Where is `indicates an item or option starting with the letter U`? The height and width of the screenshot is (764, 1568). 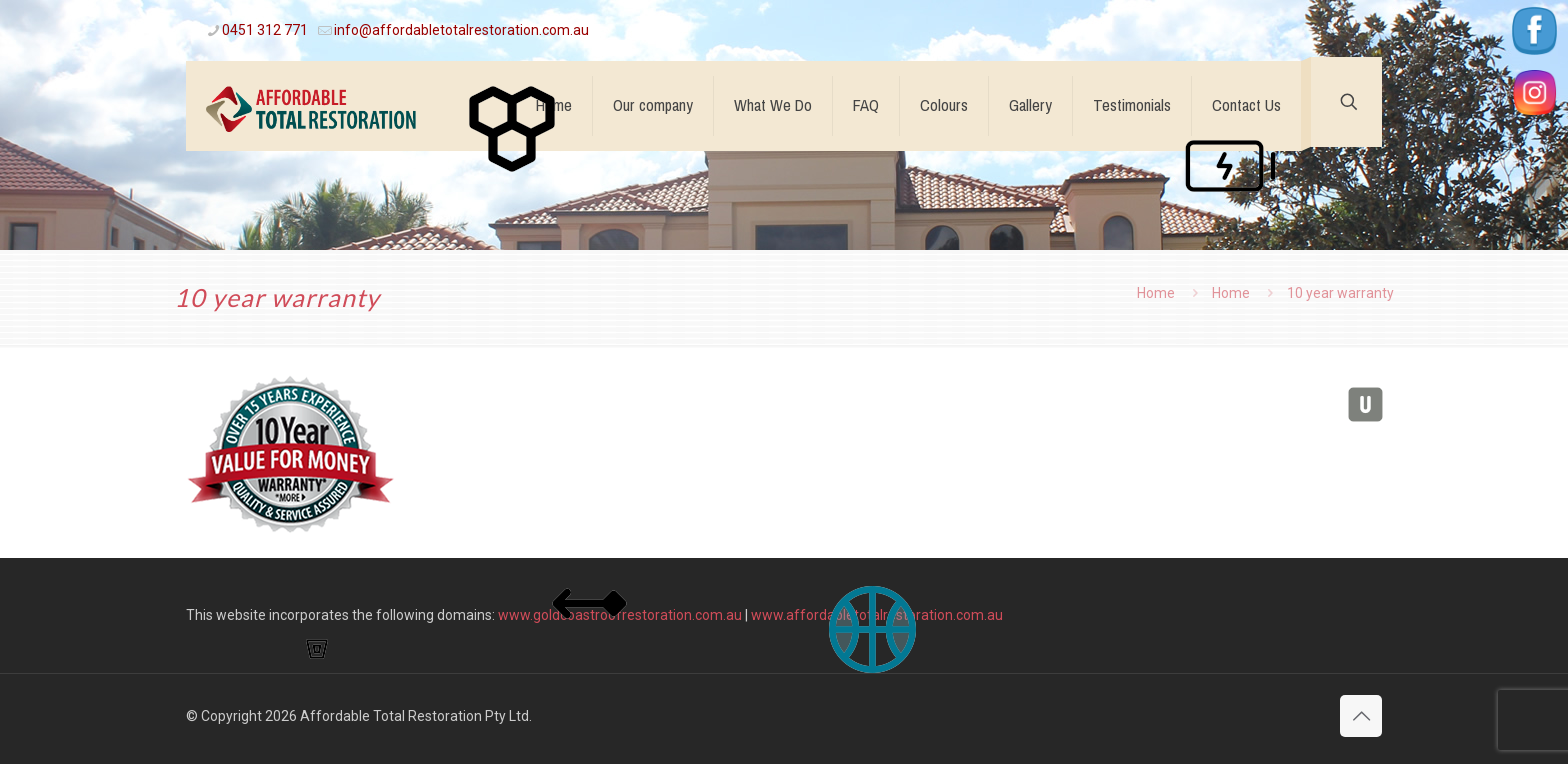
indicates an item or option starting with the letter U is located at coordinates (1365, 404).